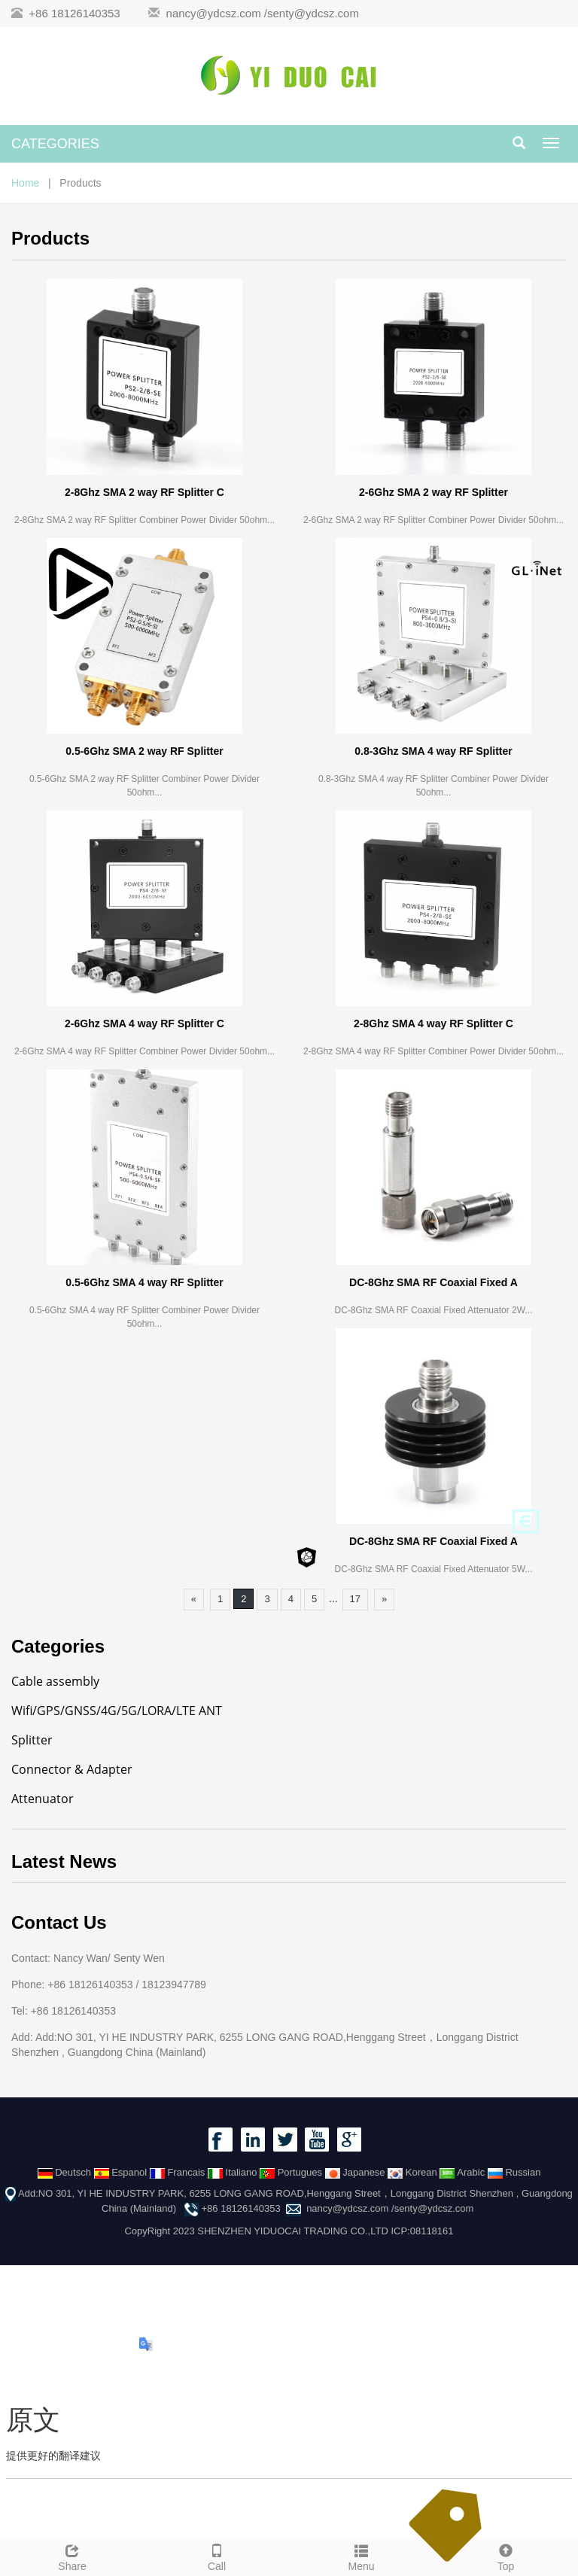 This screenshot has width=578, height=2576. What do you see at coordinates (446, 2523) in the screenshot?
I see `view price or discount tag` at bounding box center [446, 2523].